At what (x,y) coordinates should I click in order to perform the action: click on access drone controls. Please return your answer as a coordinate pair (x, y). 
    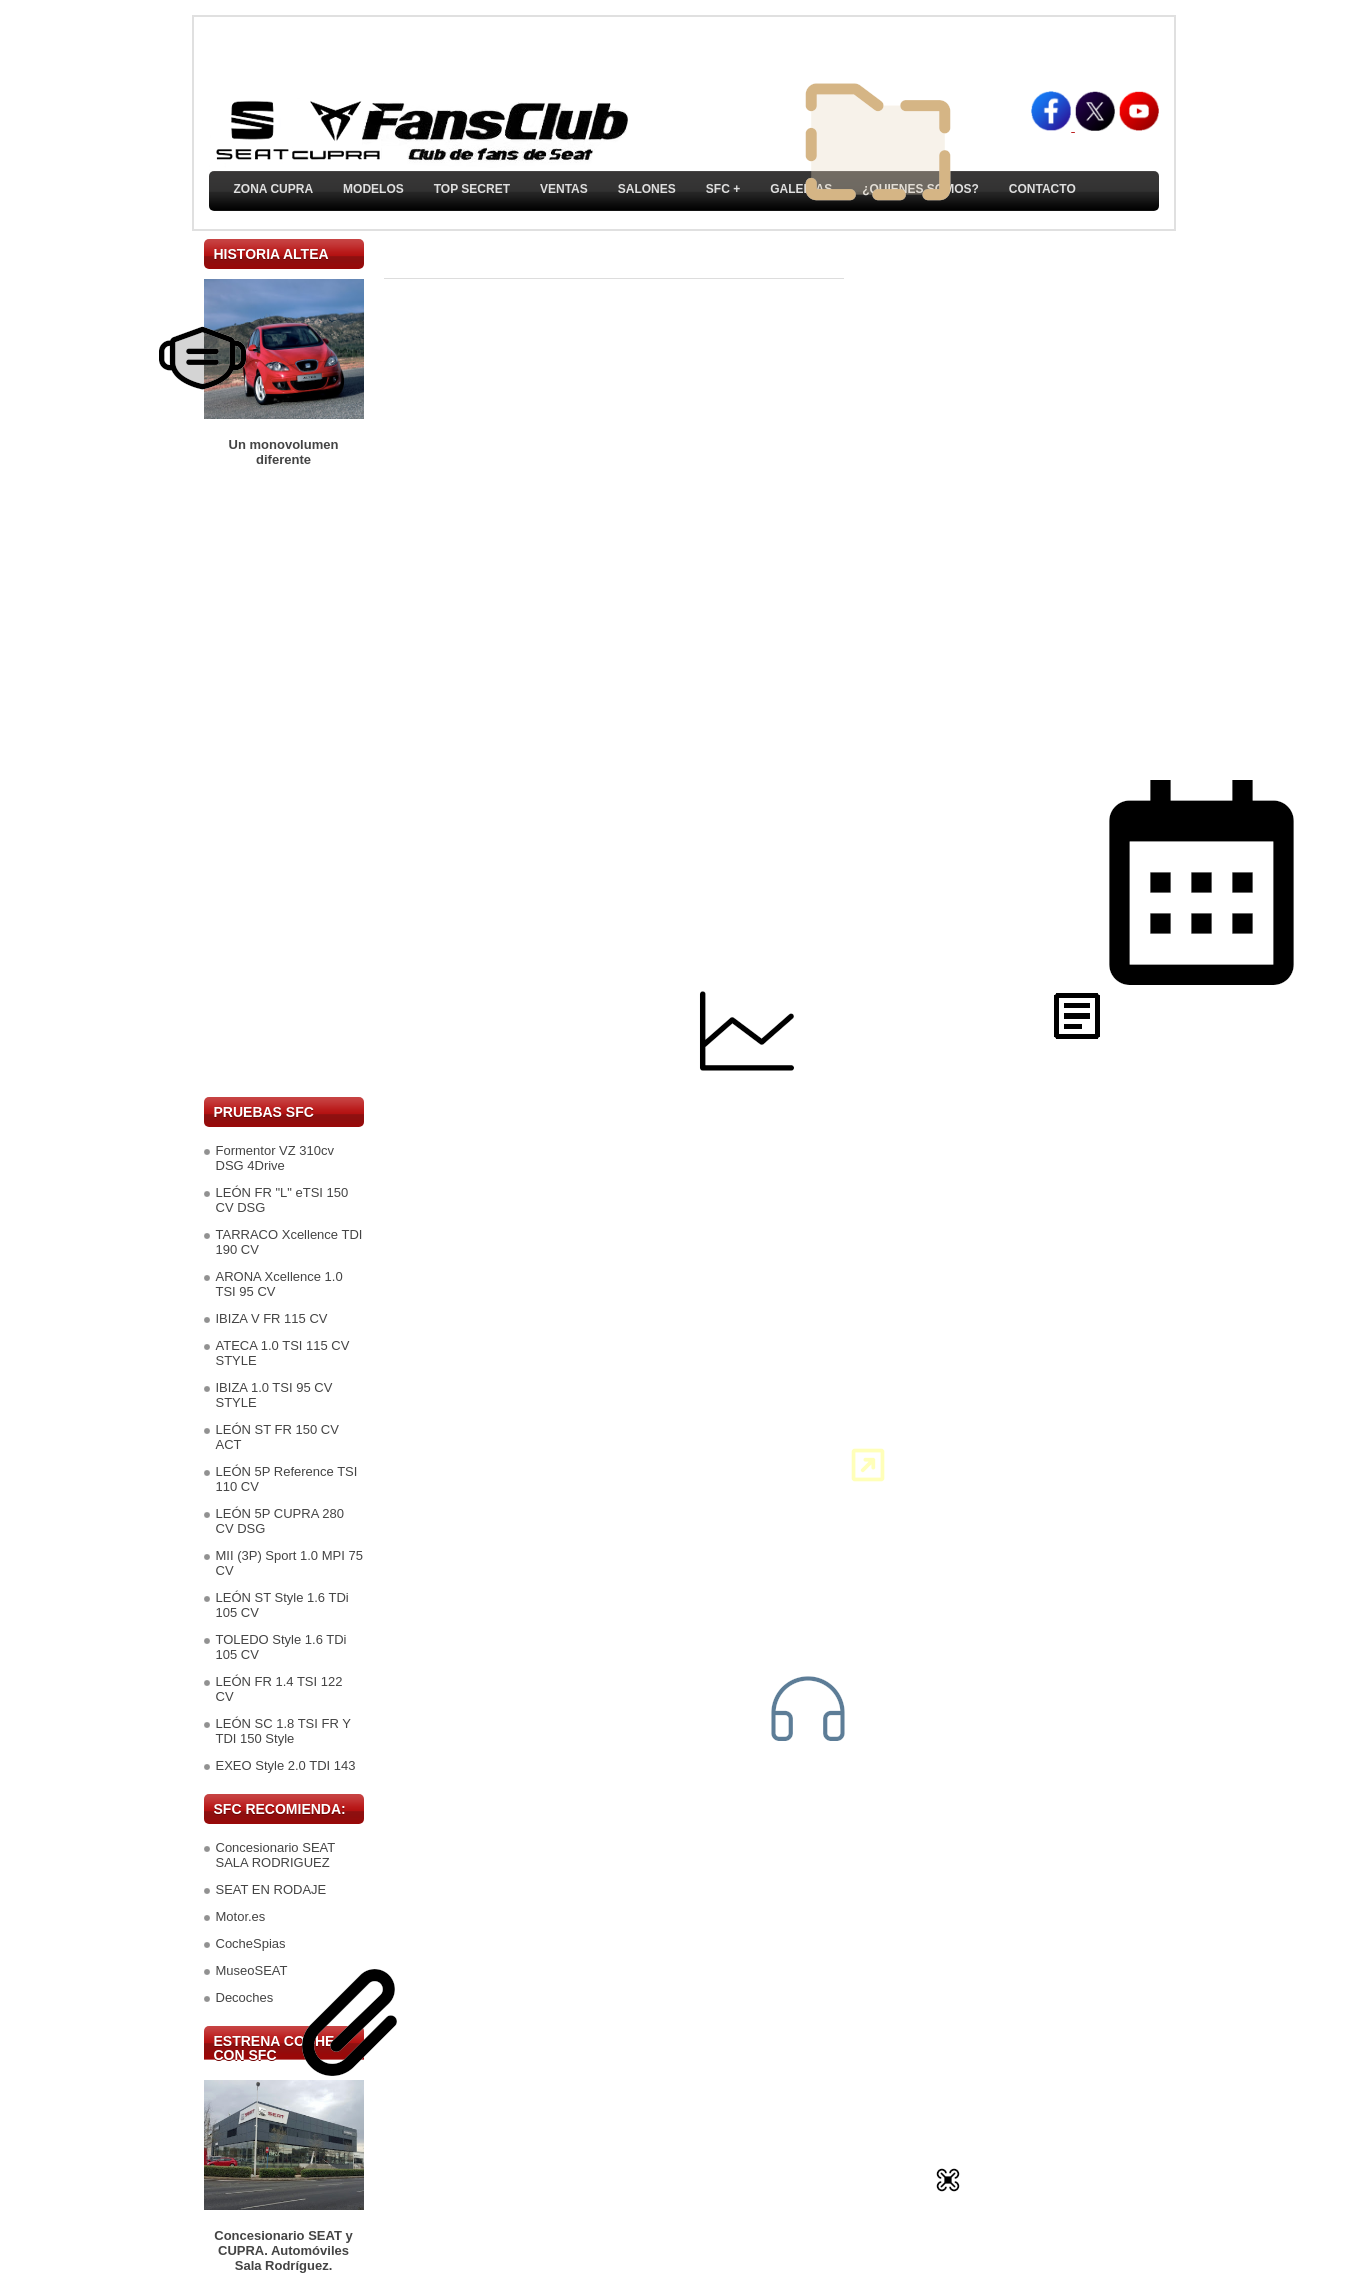
    Looking at the image, I should click on (948, 2180).